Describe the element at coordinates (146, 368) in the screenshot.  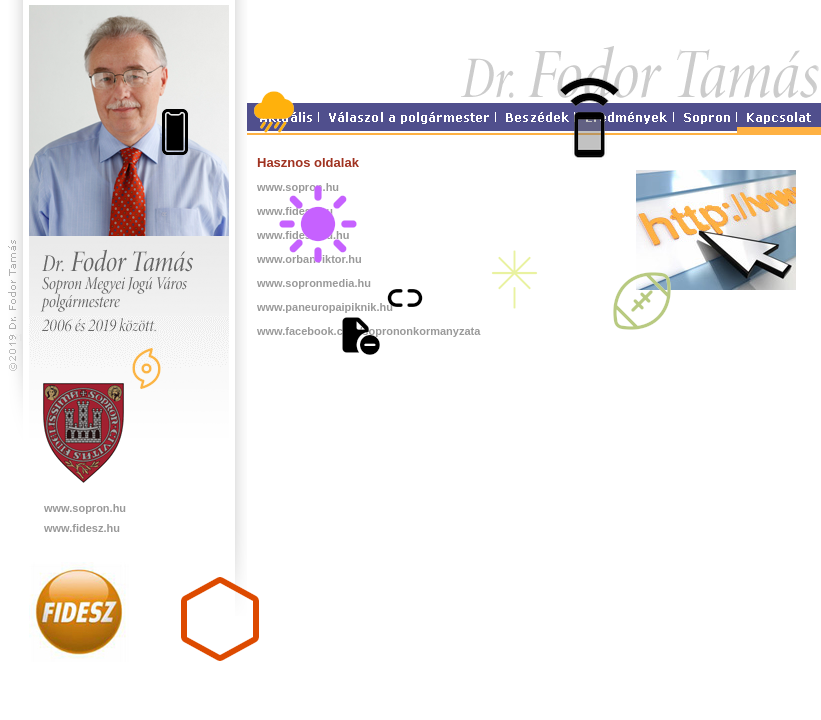
I see `indicates hurricane or tropical storm warning` at that location.